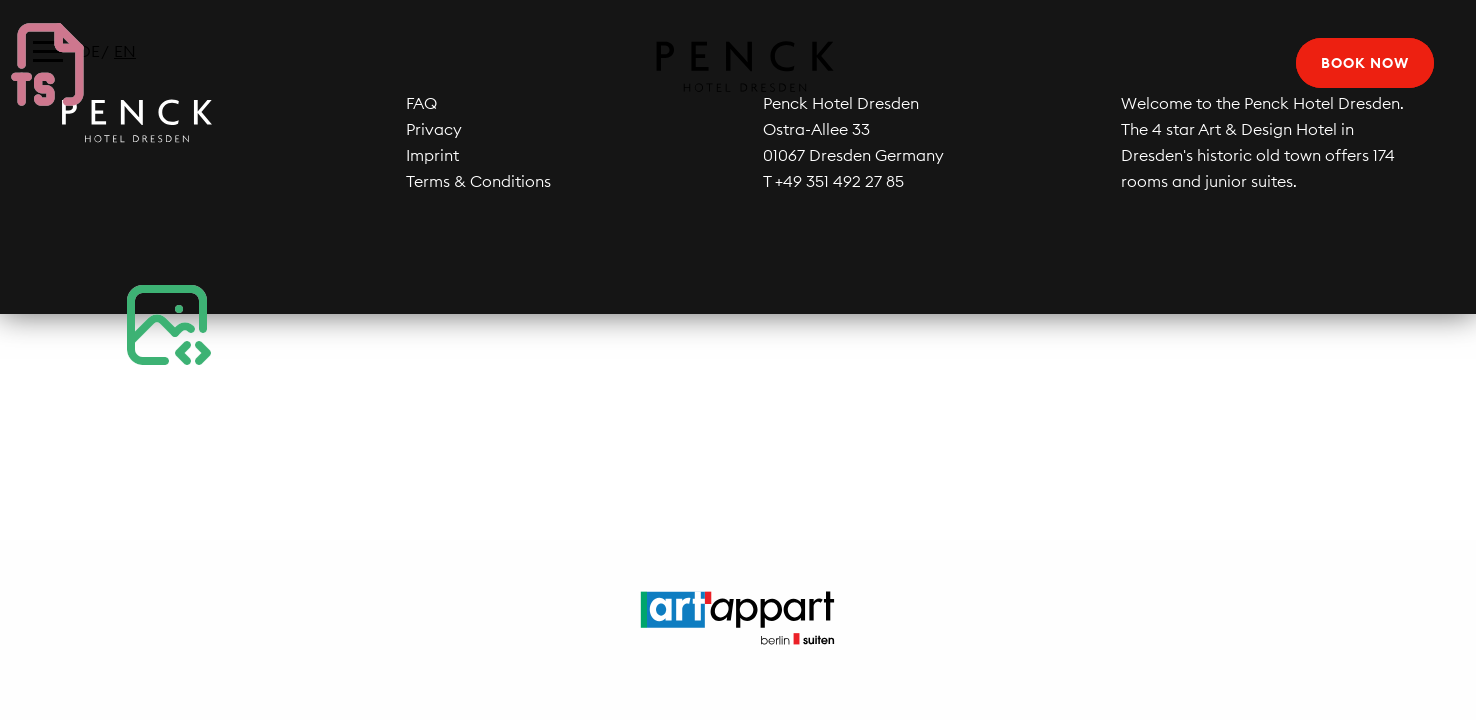 Image resolution: width=1476 pixels, height=720 pixels. What do you see at coordinates (50, 64) in the screenshot?
I see `indicates a TypeScript file` at bounding box center [50, 64].